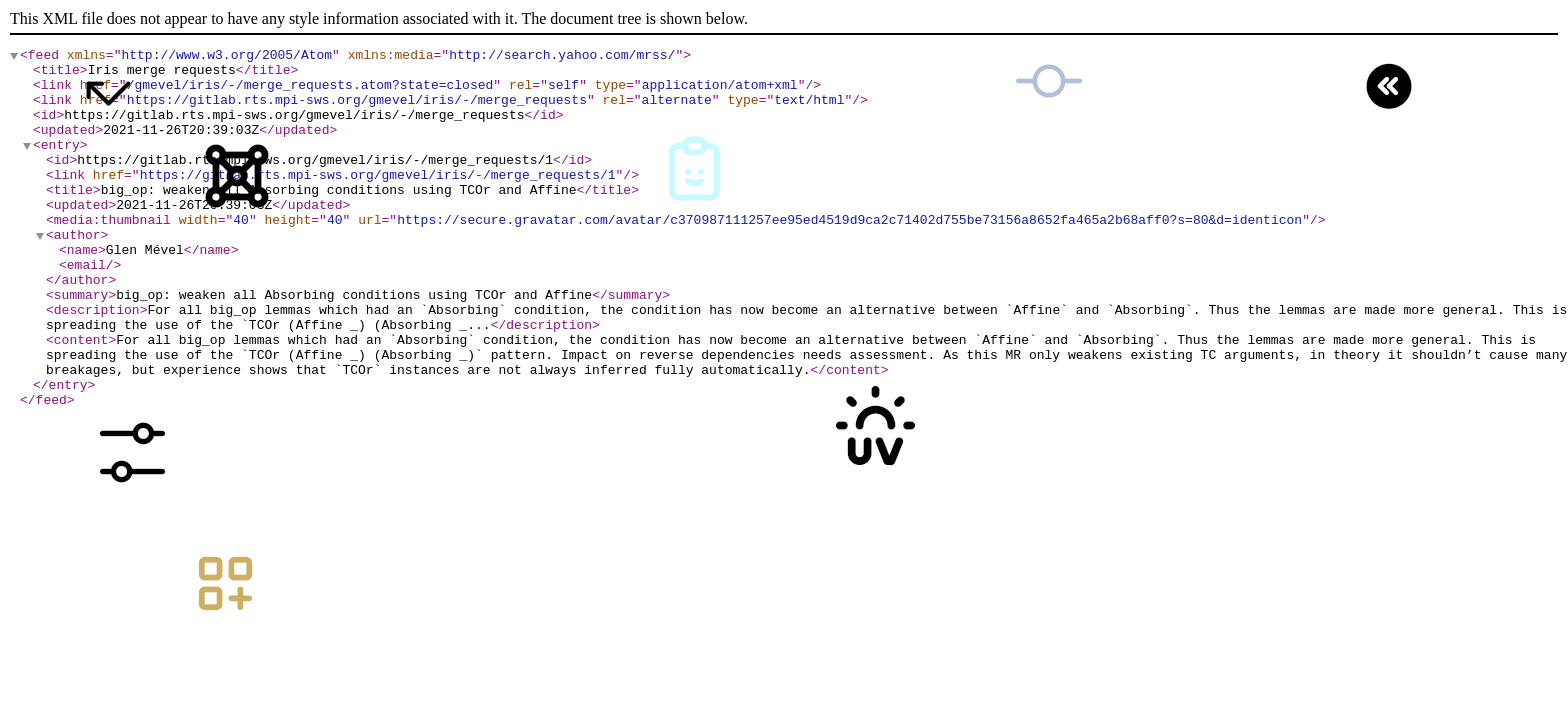  I want to click on go back to previous section, so click(1389, 86).